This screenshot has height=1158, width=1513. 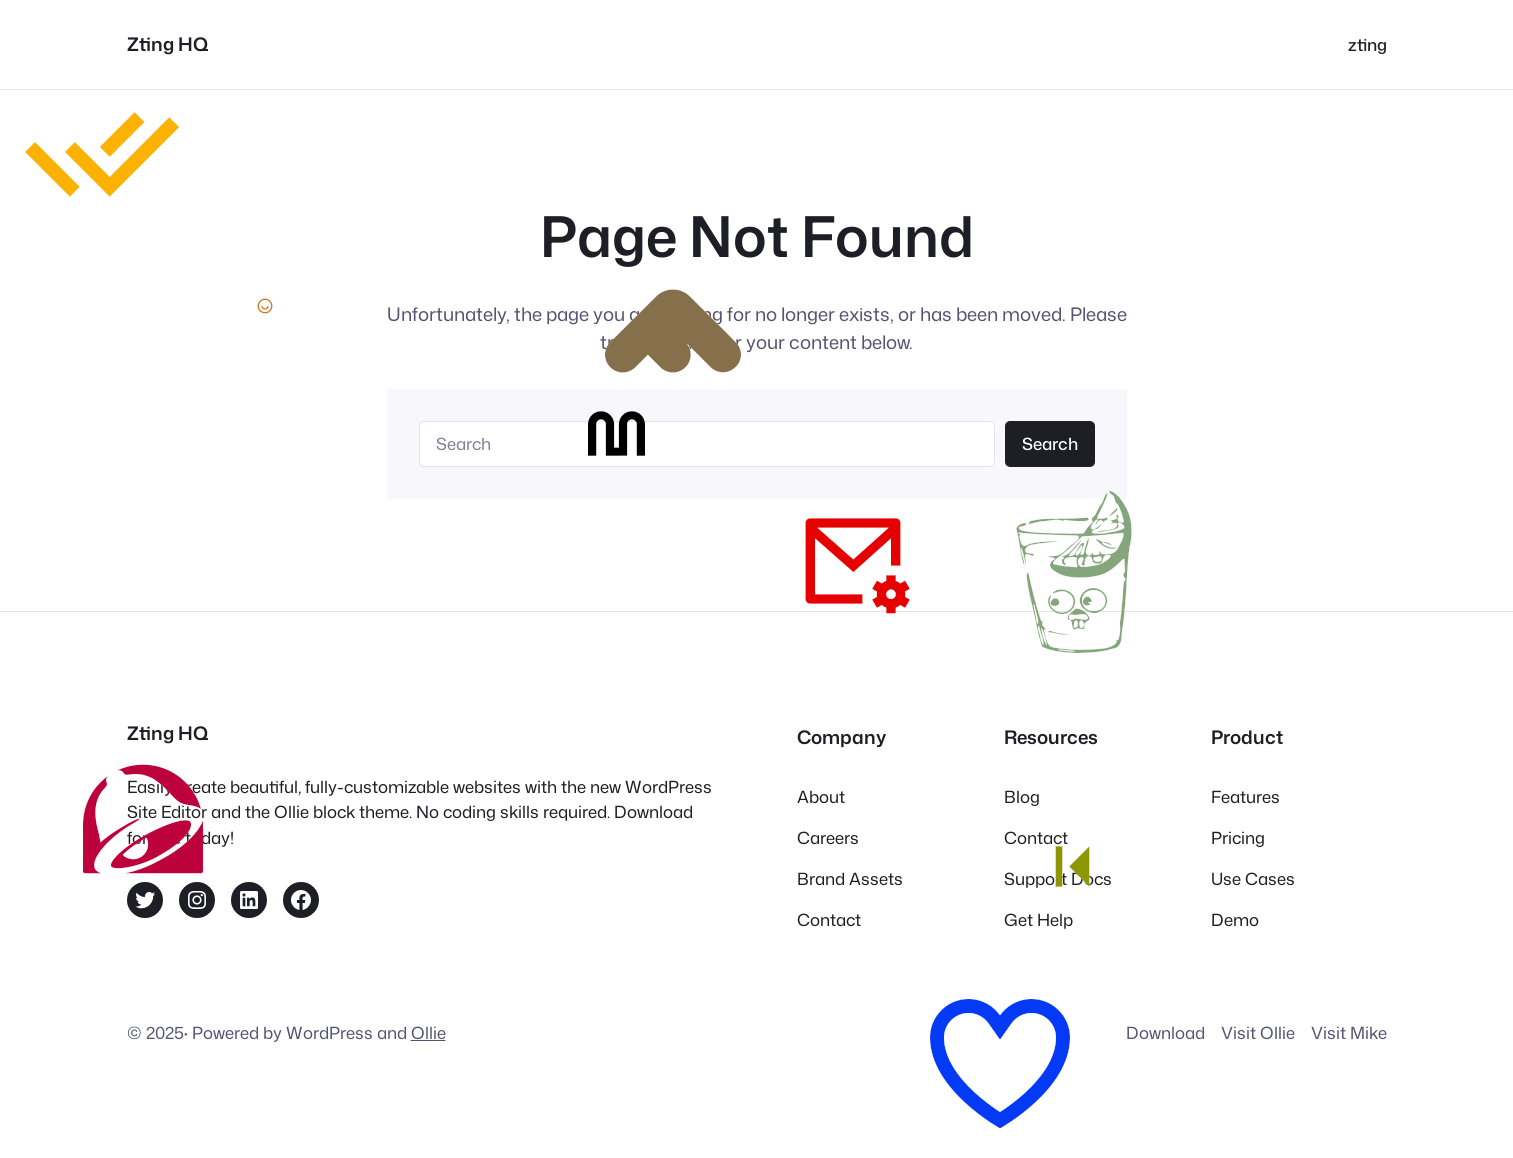 I want to click on gin web framework logo, so click(x=1074, y=572).